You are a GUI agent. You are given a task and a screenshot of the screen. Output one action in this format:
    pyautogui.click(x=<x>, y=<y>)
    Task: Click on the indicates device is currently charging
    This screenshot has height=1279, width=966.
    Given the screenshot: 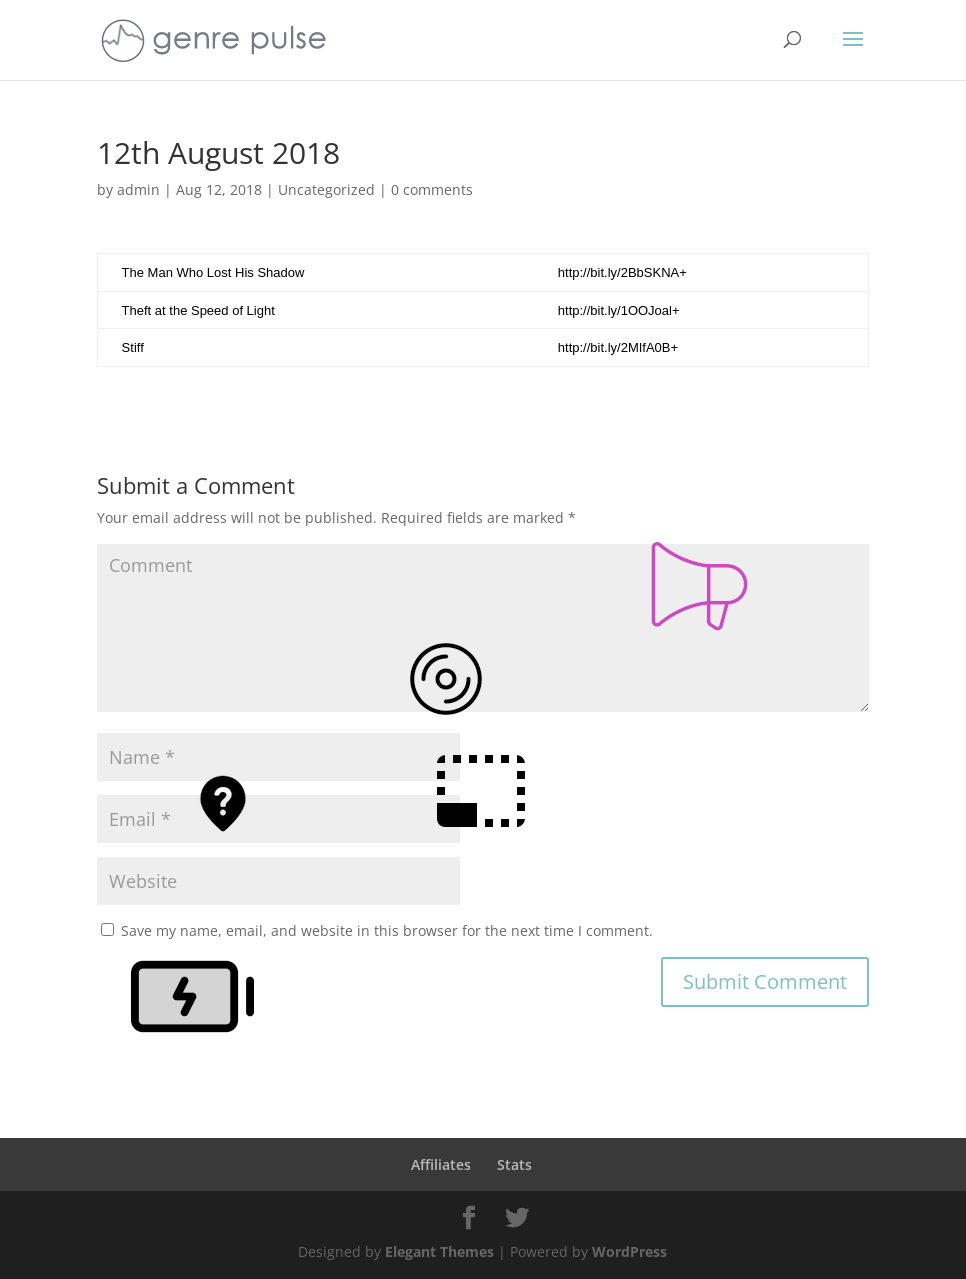 What is the action you would take?
    pyautogui.click(x=190, y=996)
    